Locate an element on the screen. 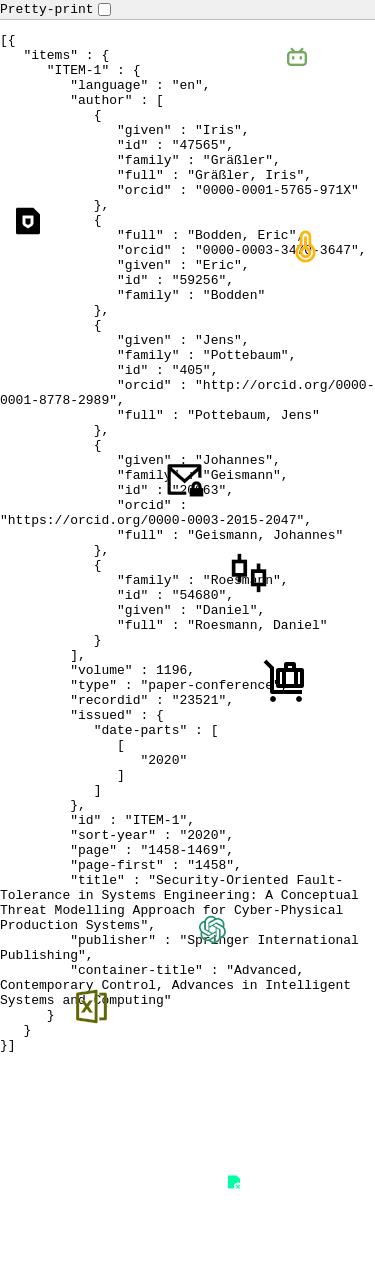  view stock market data is located at coordinates (249, 573).